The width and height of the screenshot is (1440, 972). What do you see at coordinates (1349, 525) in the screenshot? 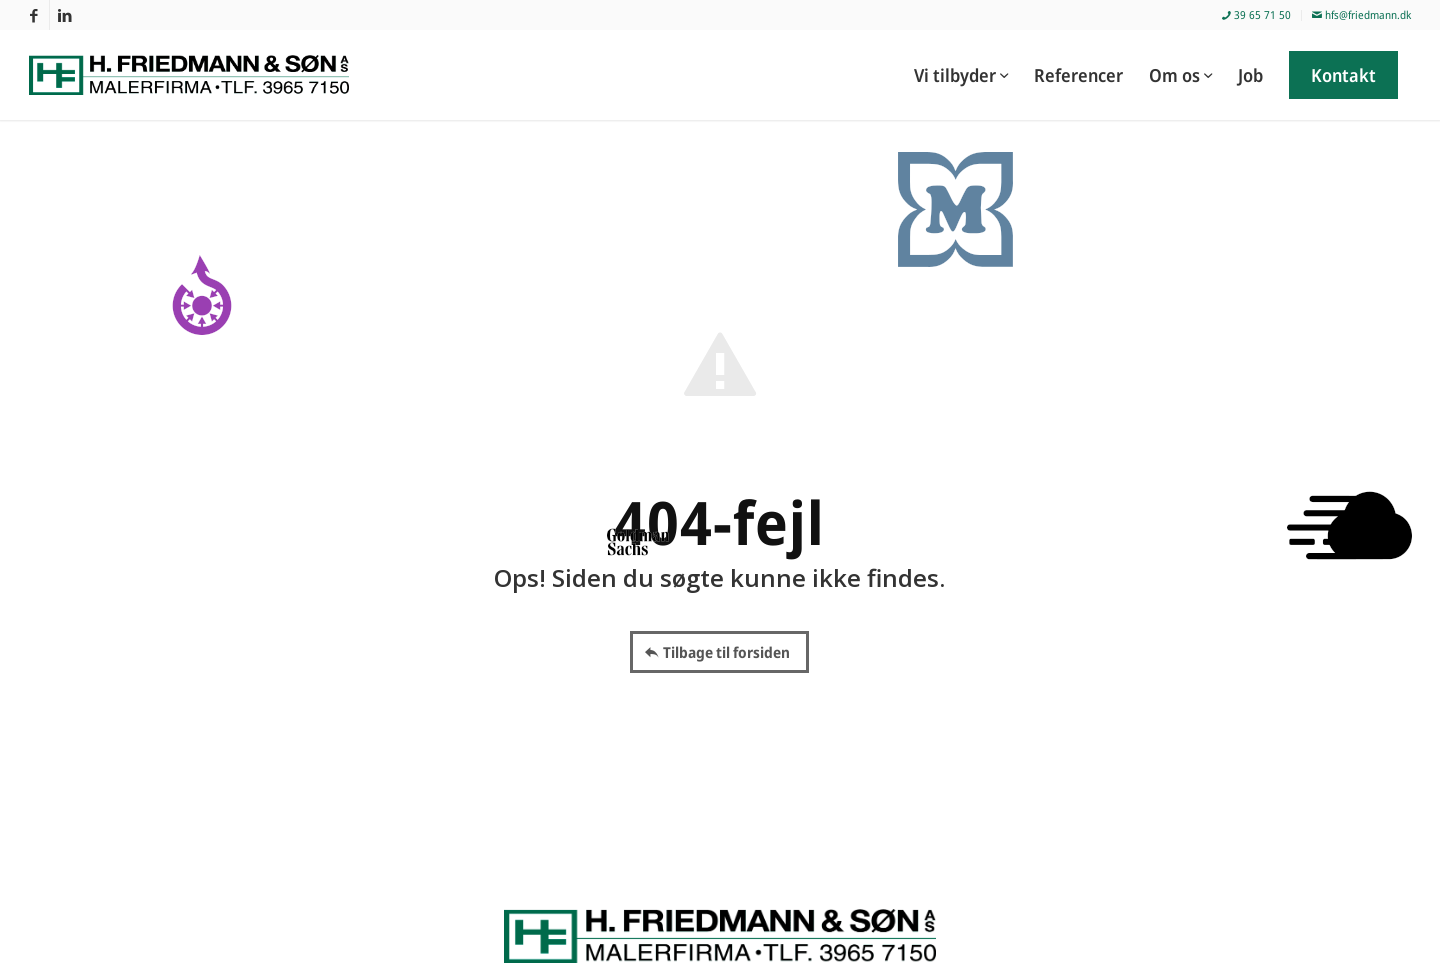
I see `cloudways hosting platform logo` at bounding box center [1349, 525].